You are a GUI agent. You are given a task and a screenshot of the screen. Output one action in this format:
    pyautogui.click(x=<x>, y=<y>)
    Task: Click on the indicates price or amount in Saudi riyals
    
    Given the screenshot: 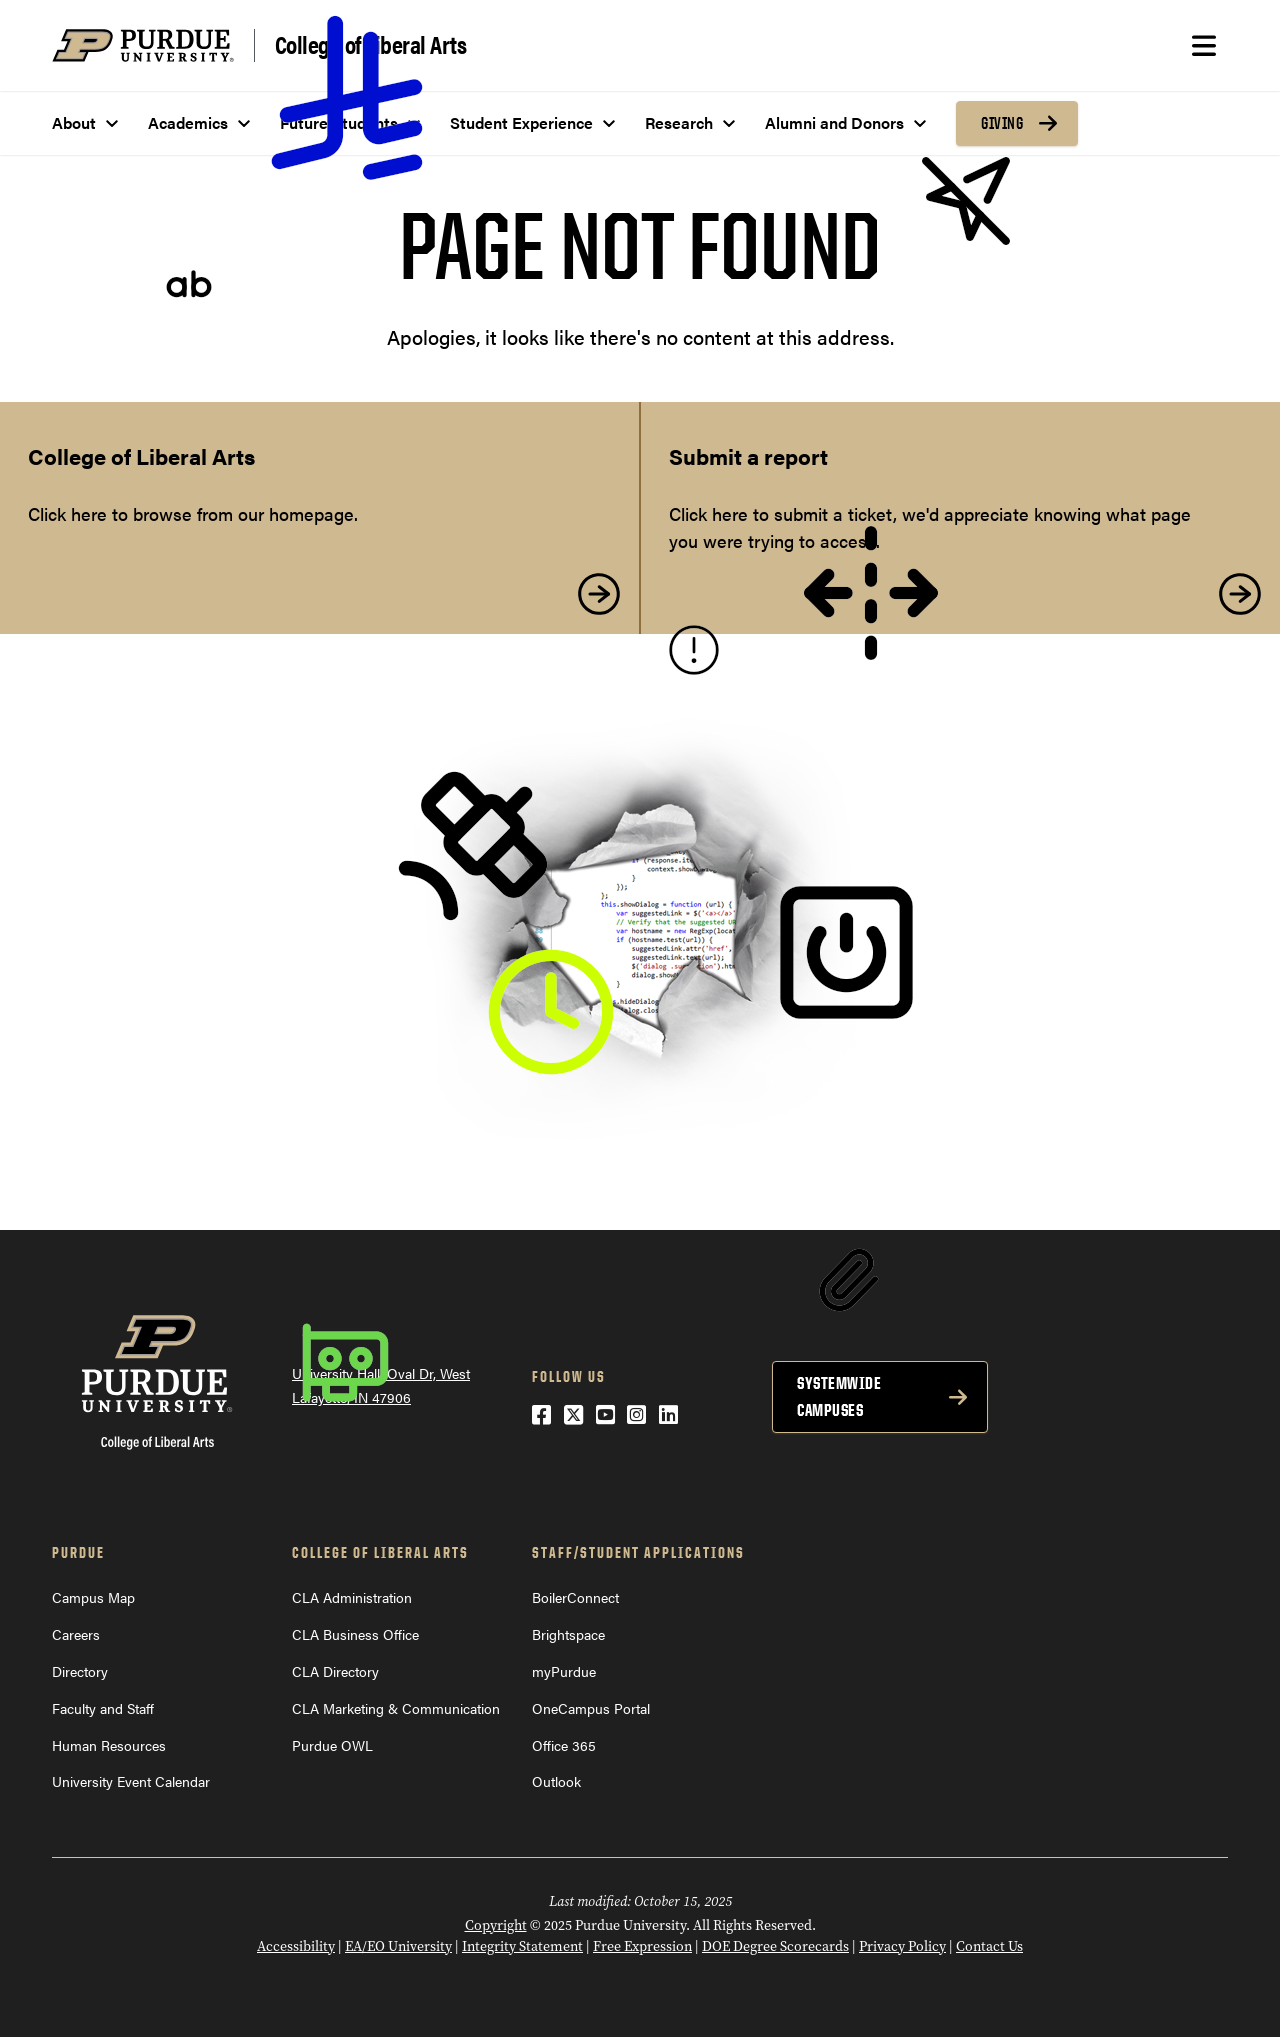 What is the action you would take?
    pyautogui.click(x=351, y=103)
    